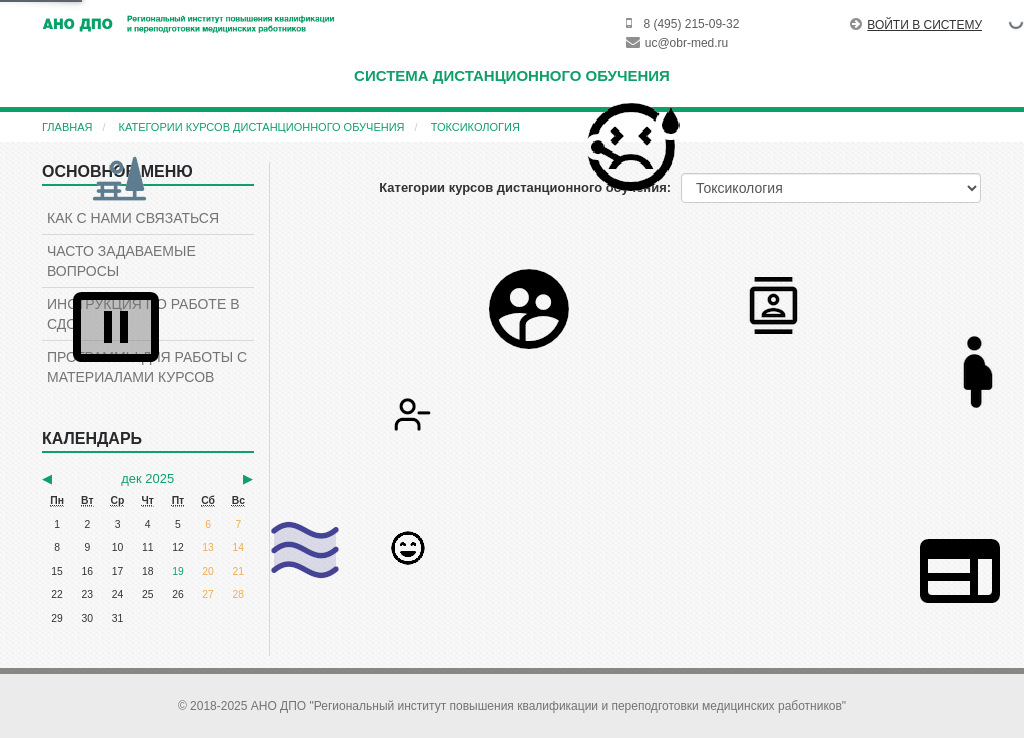 This screenshot has height=738, width=1024. I want to click on pause an ongoing presentation, so click(116, 327).